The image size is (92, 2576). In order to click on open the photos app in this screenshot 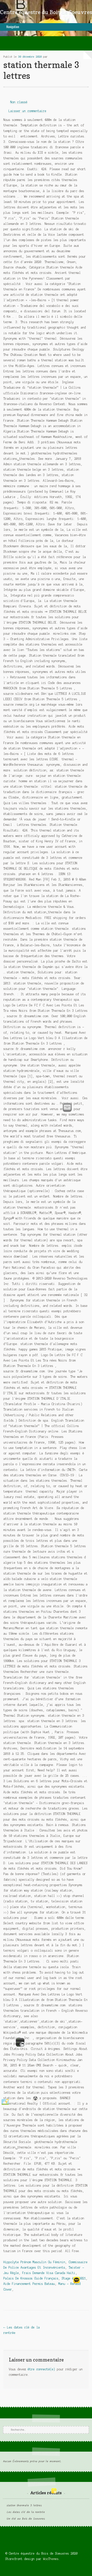, I will do `click(5, 2102)`.